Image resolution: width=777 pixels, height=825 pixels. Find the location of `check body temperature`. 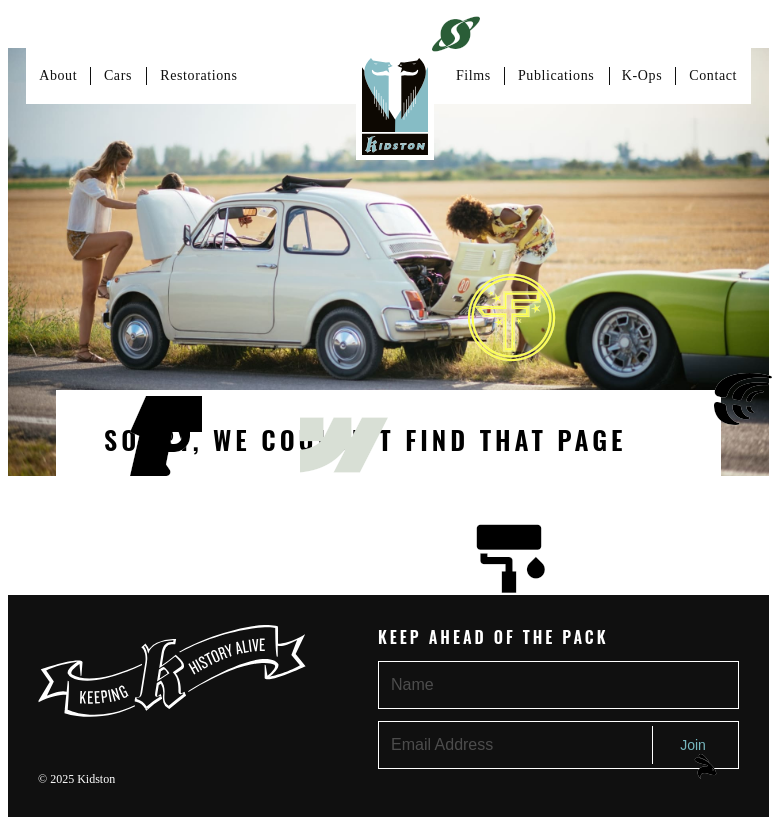

check body temperature is located at coordinates (166, 436).